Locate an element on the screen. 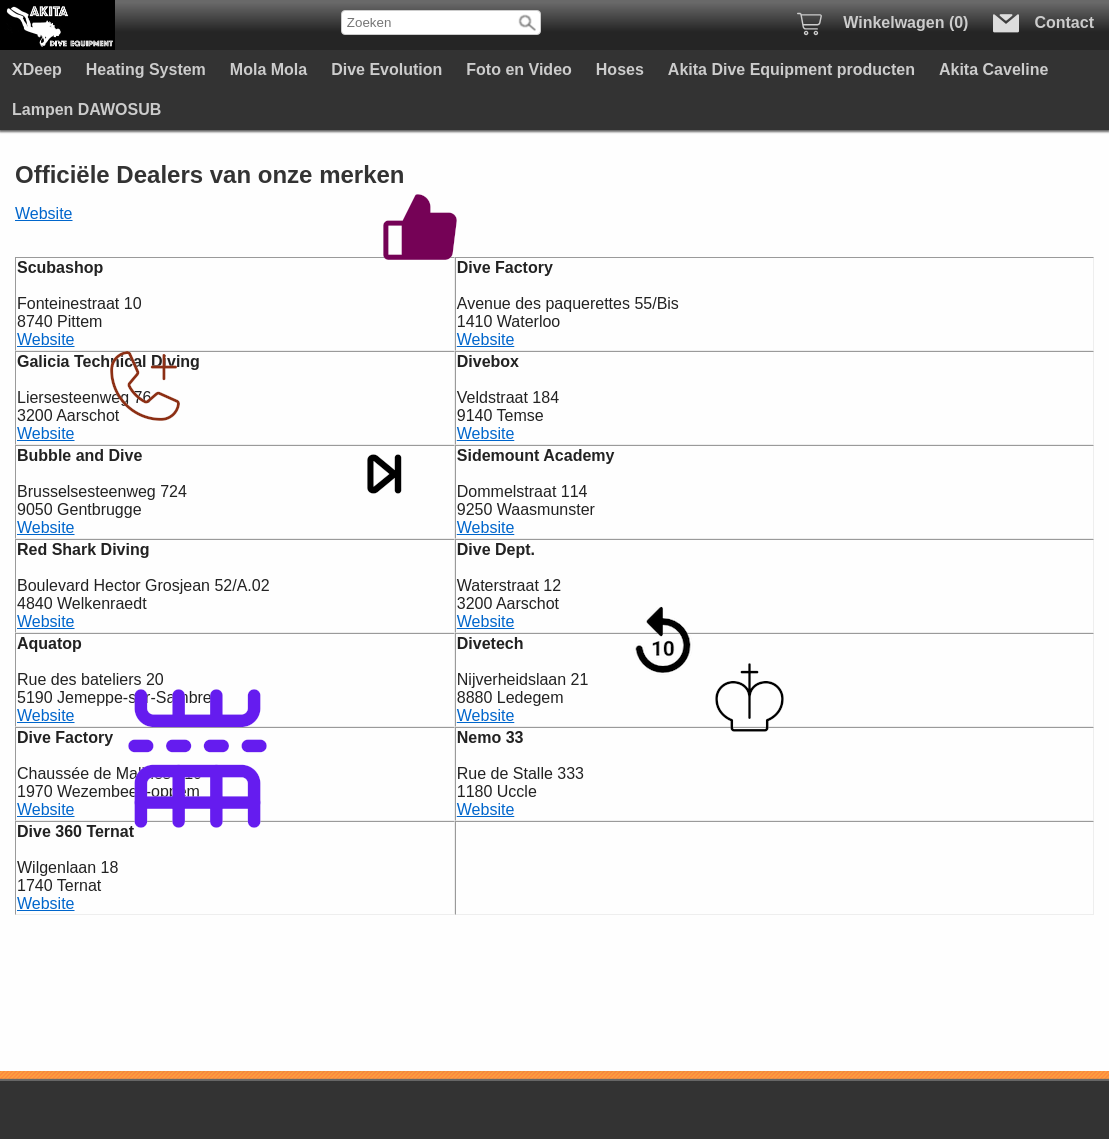 Image resolution: width=1109 pixels, height=1139 pixels. split table rows into separate sections is located at coordinates (197, 758).